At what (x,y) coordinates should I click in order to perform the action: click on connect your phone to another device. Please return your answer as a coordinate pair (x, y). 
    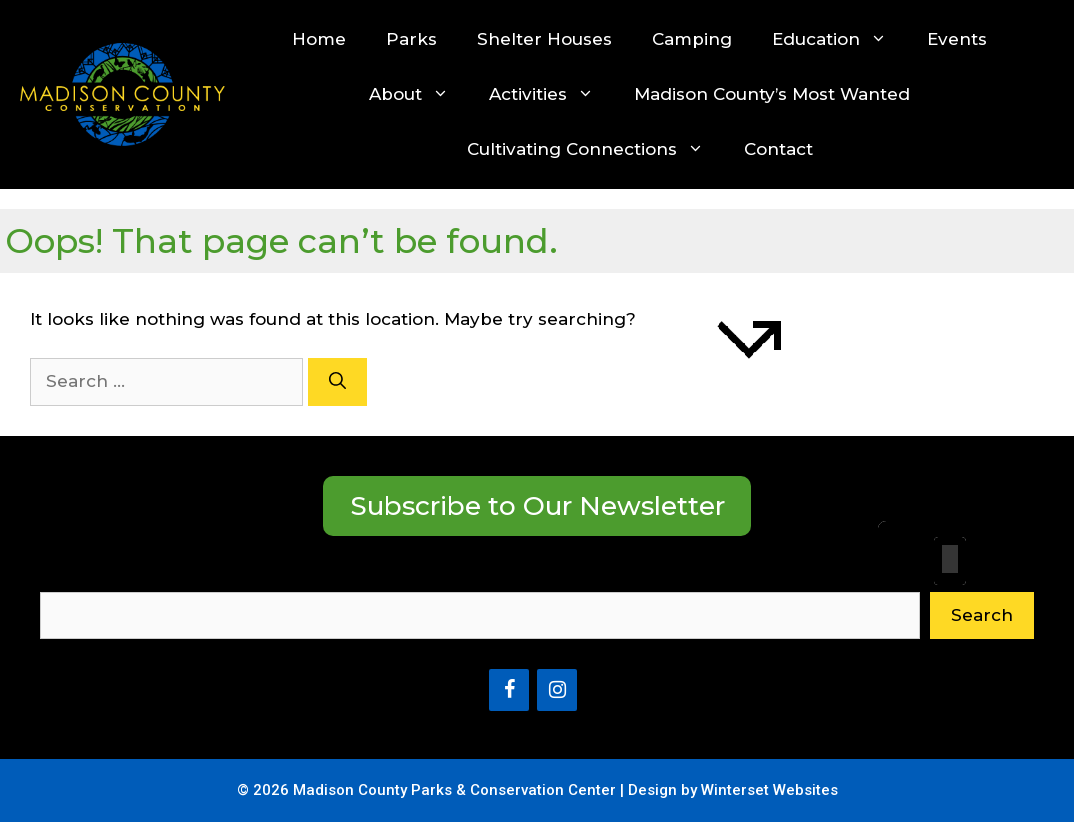
    Looking at the image, I should click on (918, 553).